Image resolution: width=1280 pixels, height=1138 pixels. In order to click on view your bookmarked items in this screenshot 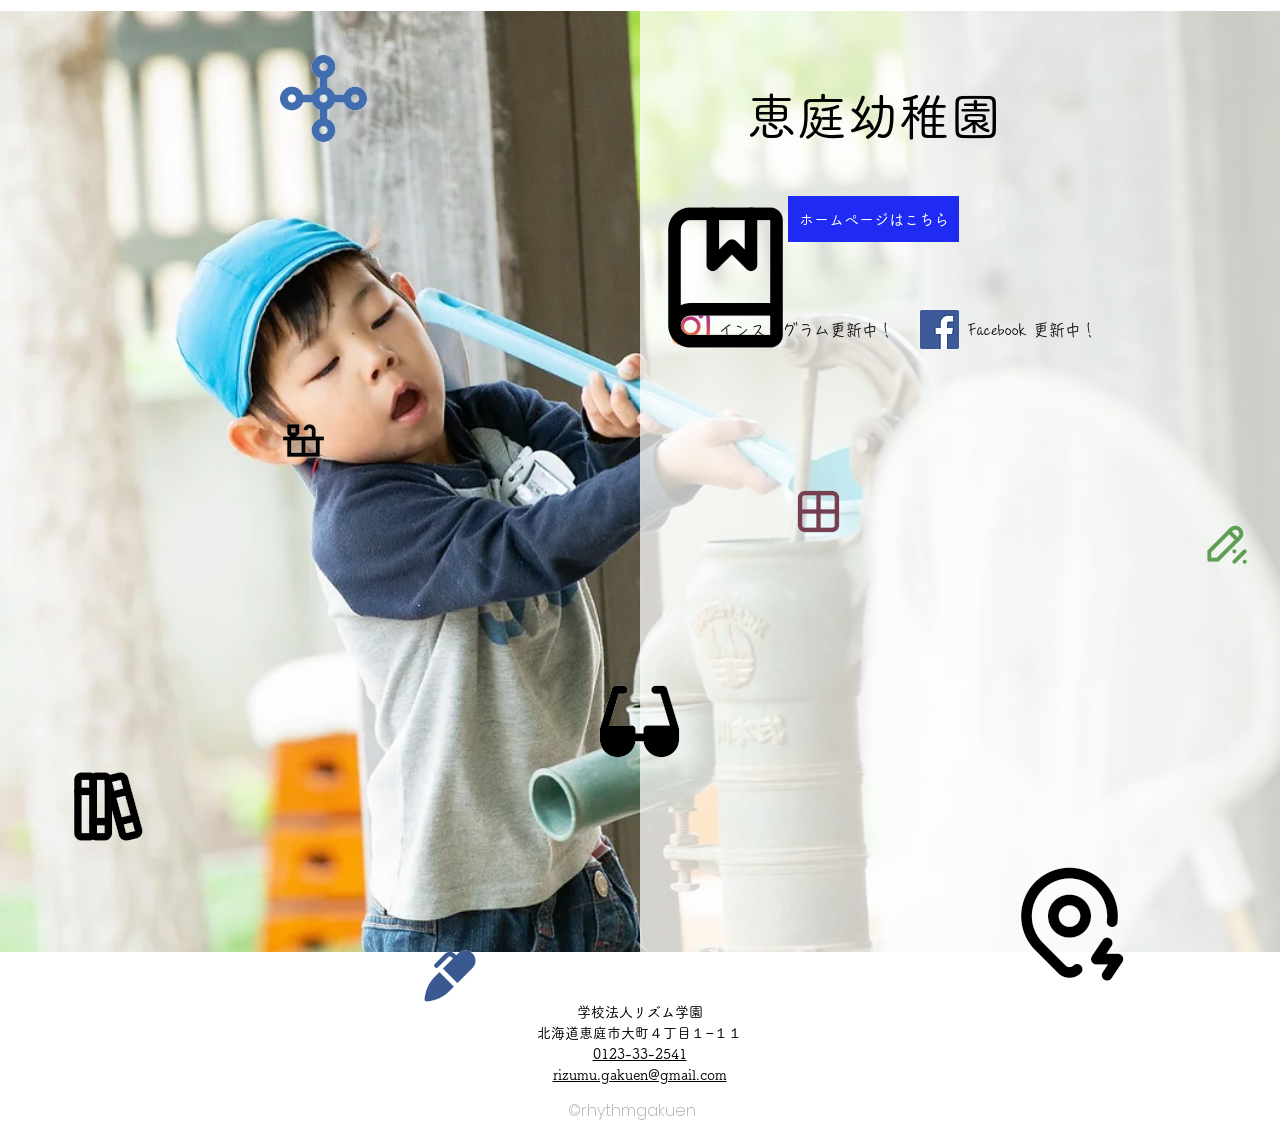, I will do `click(725, 277)`.